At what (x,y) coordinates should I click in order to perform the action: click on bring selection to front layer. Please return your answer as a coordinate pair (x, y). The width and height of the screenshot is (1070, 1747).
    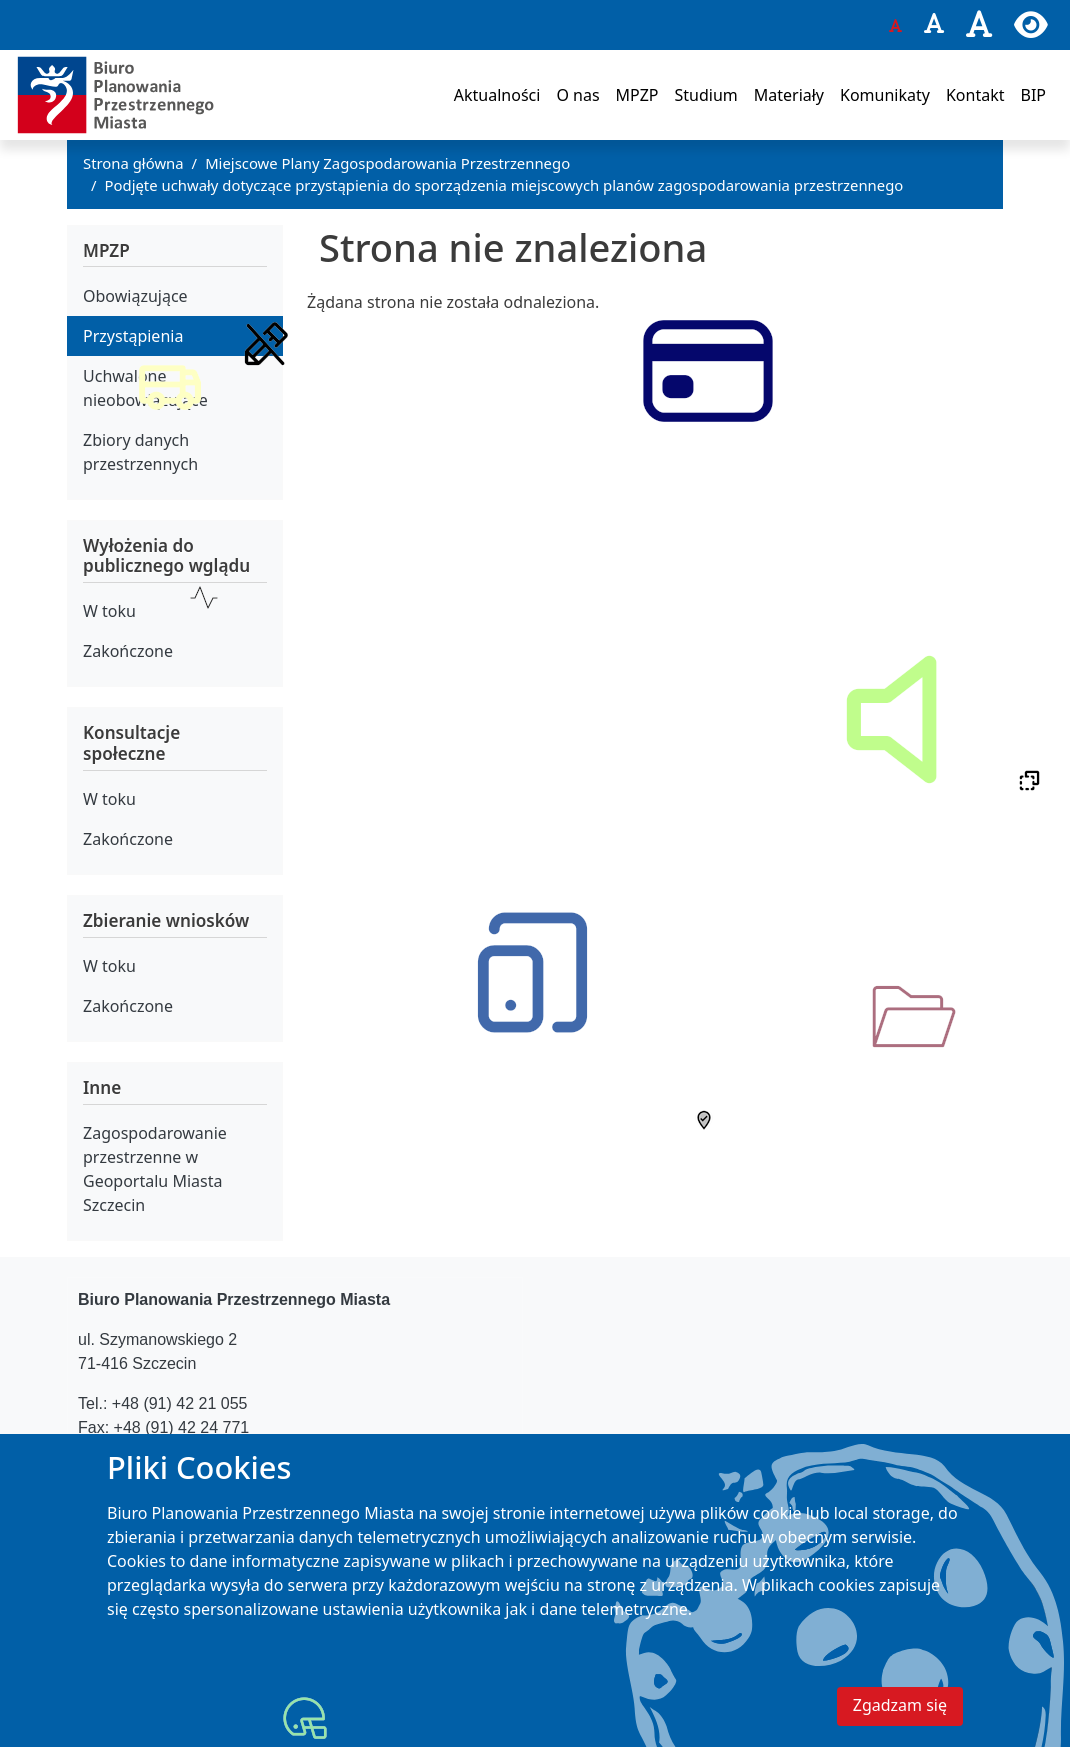
    Looking at the image, I should click on (1029, 780).